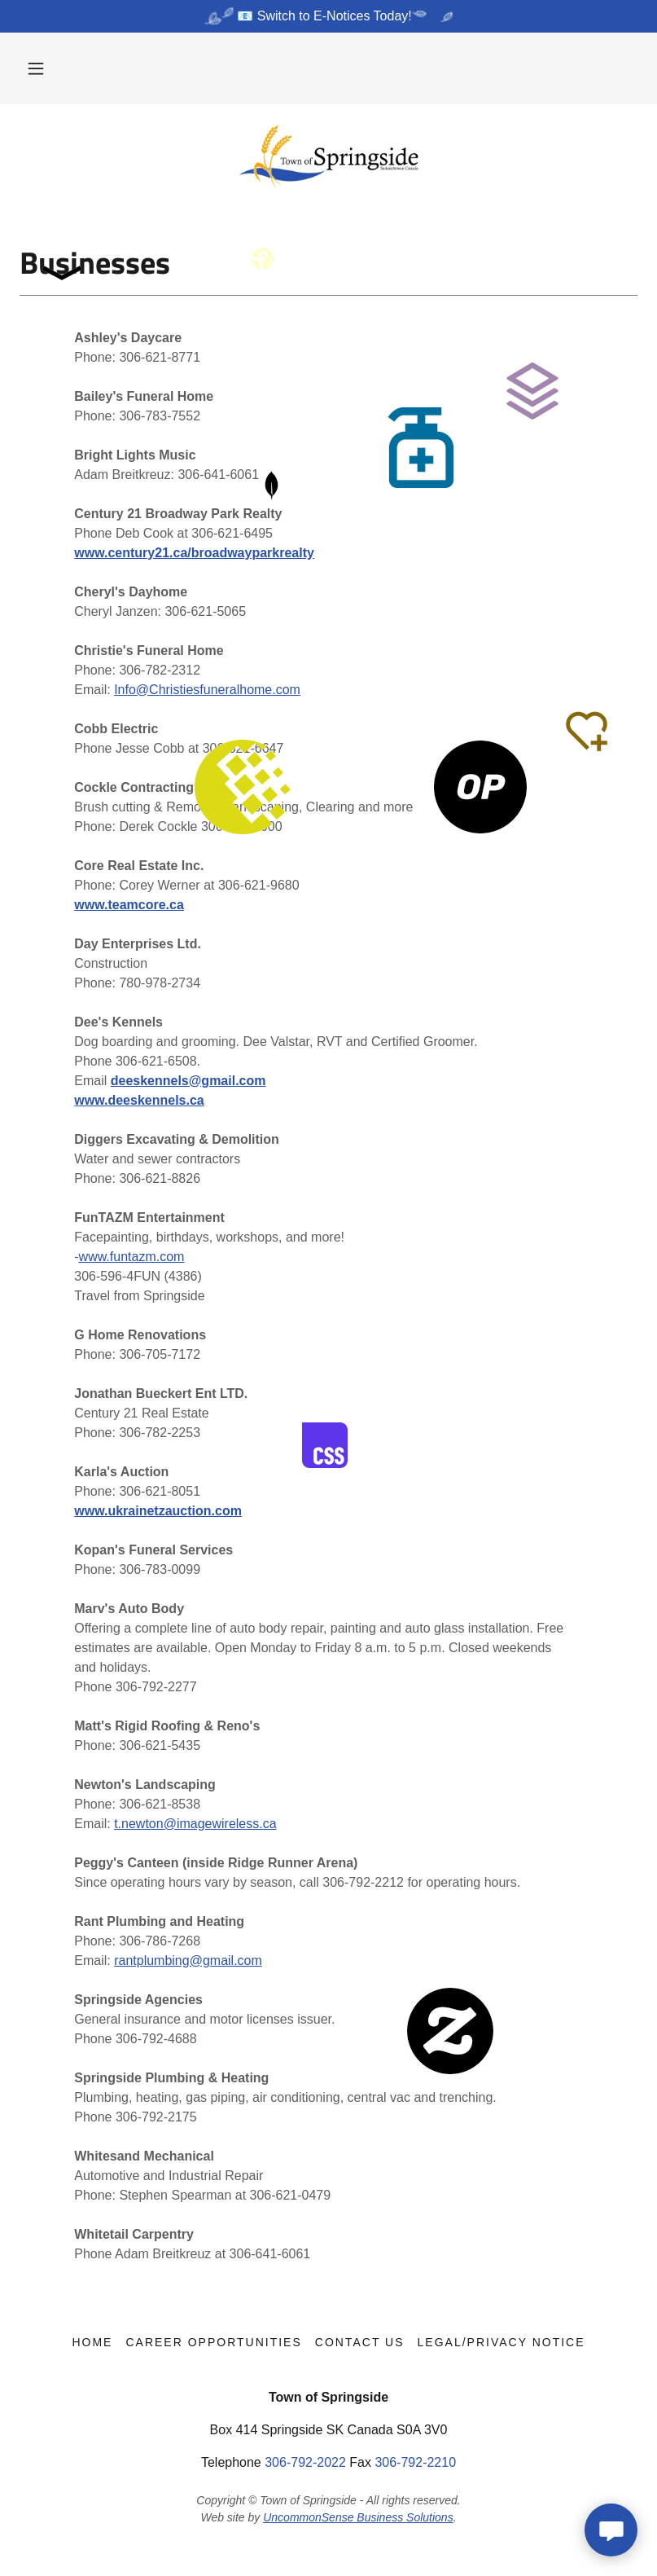  Describe the element at coordinates (450, 2031) in the screenshot. I see `visit zazzle website or store` at that location.